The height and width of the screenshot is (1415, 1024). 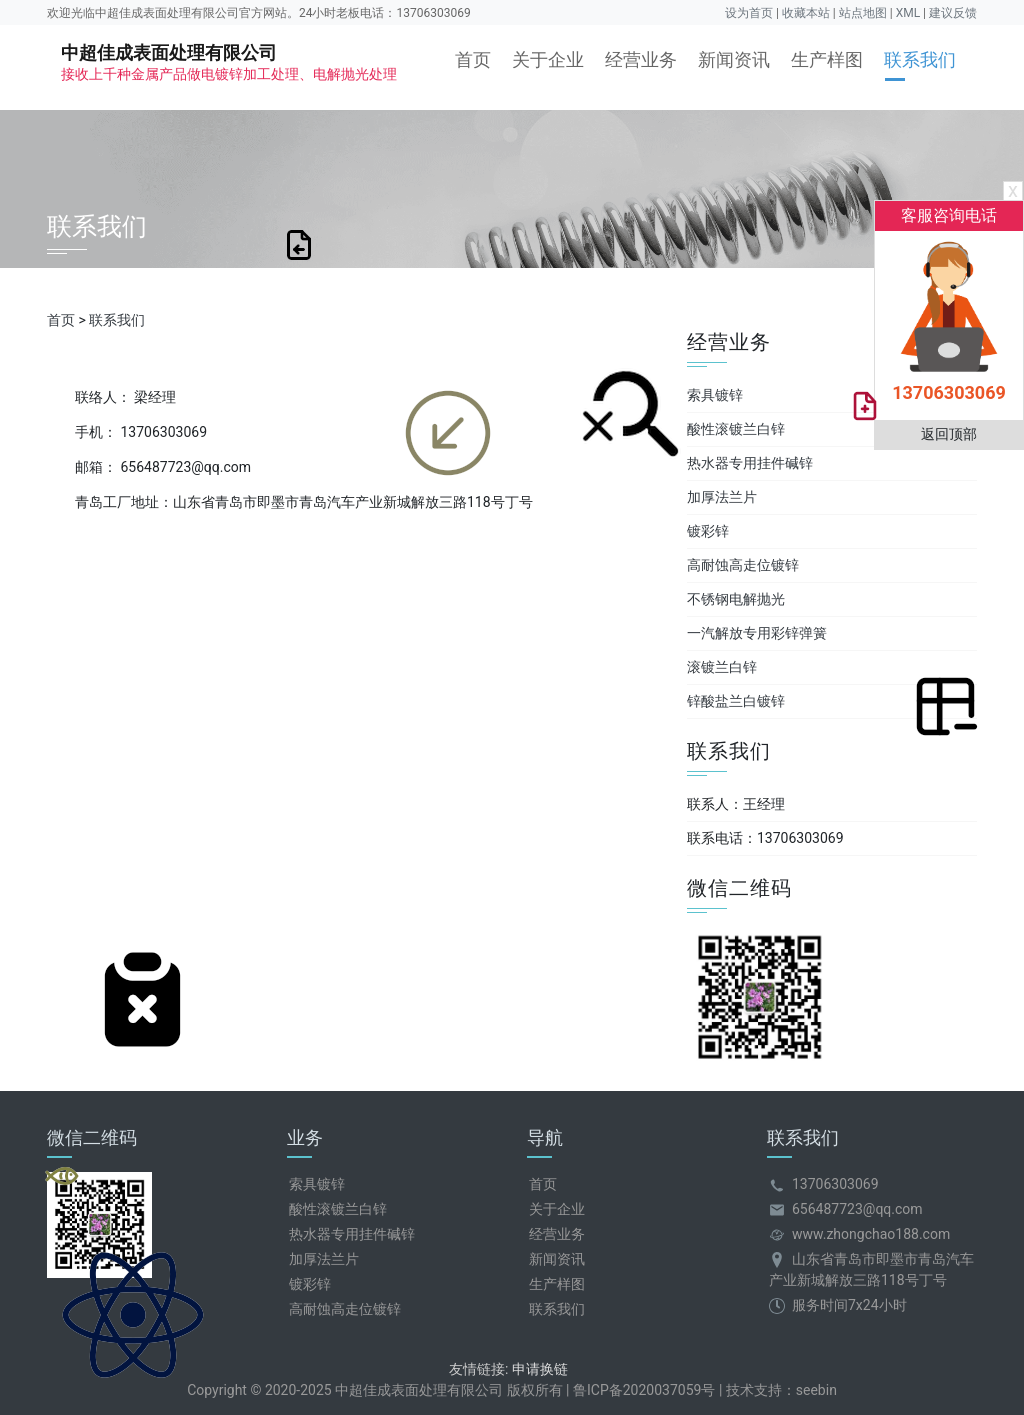 I want to click on navigate to previous or lower-left content, so click(x=448, y=433).